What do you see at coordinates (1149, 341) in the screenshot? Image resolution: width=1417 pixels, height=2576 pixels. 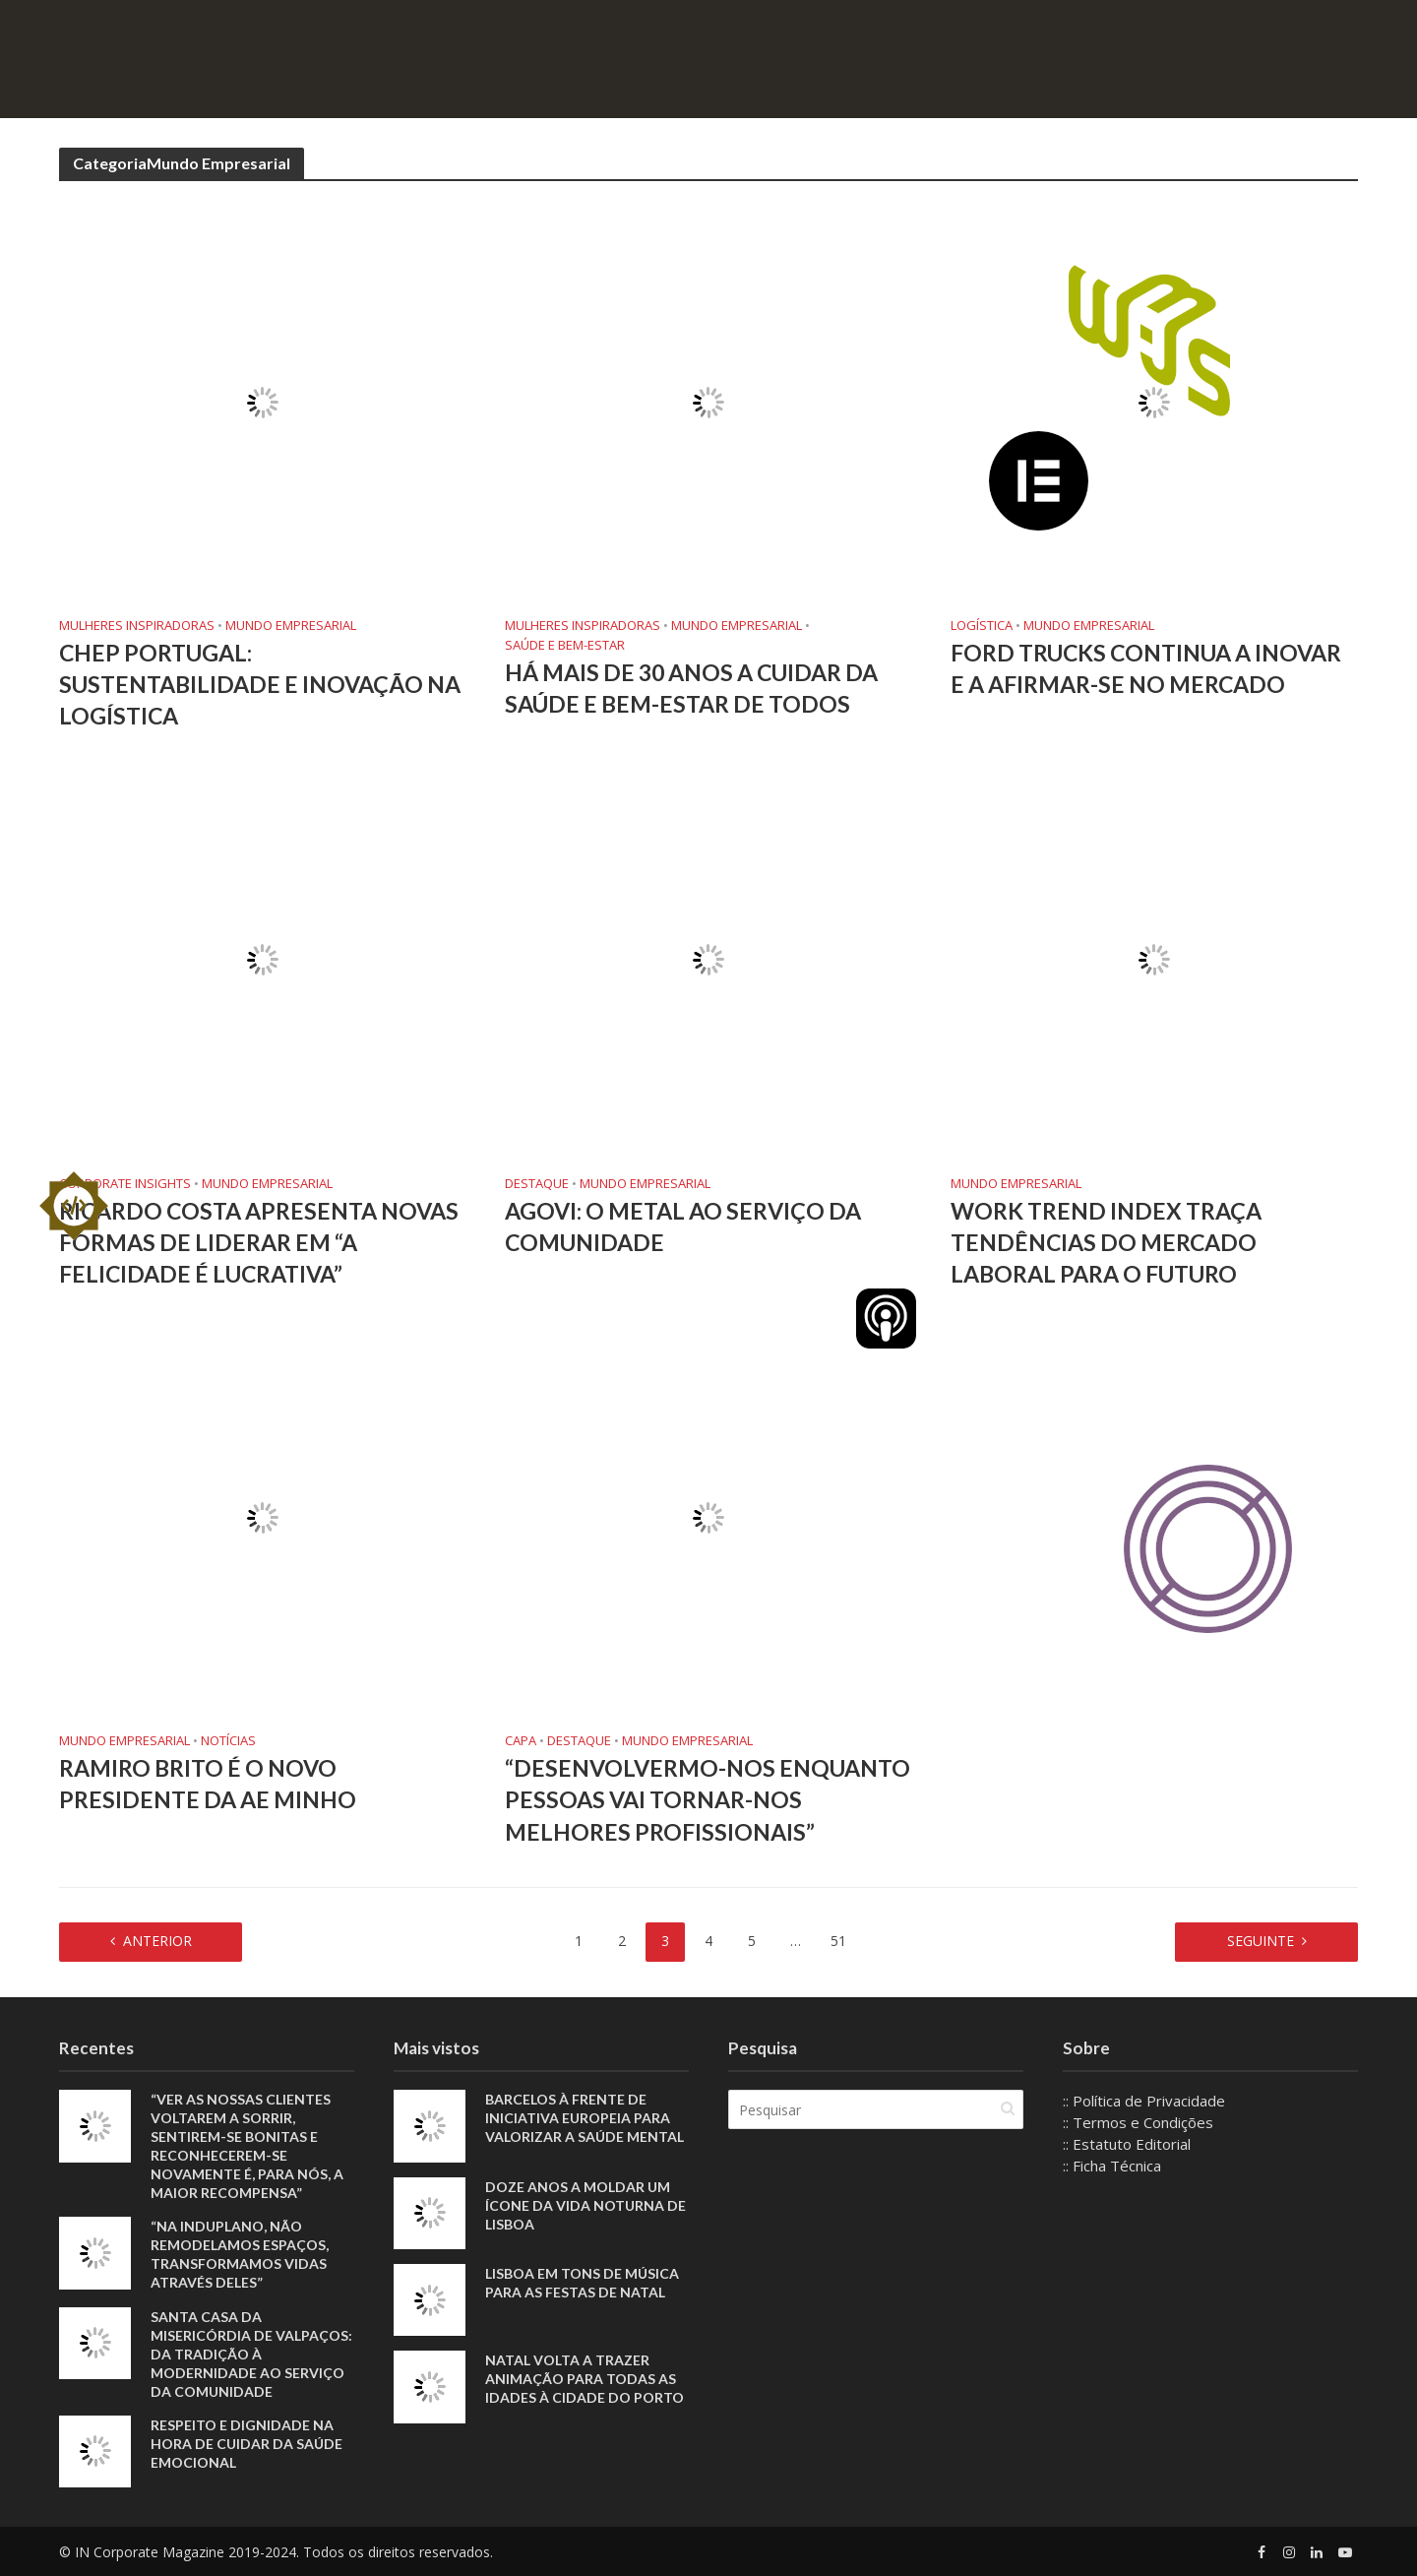 I see `web3.js library or project branding` at bounding box center [1149, 341].